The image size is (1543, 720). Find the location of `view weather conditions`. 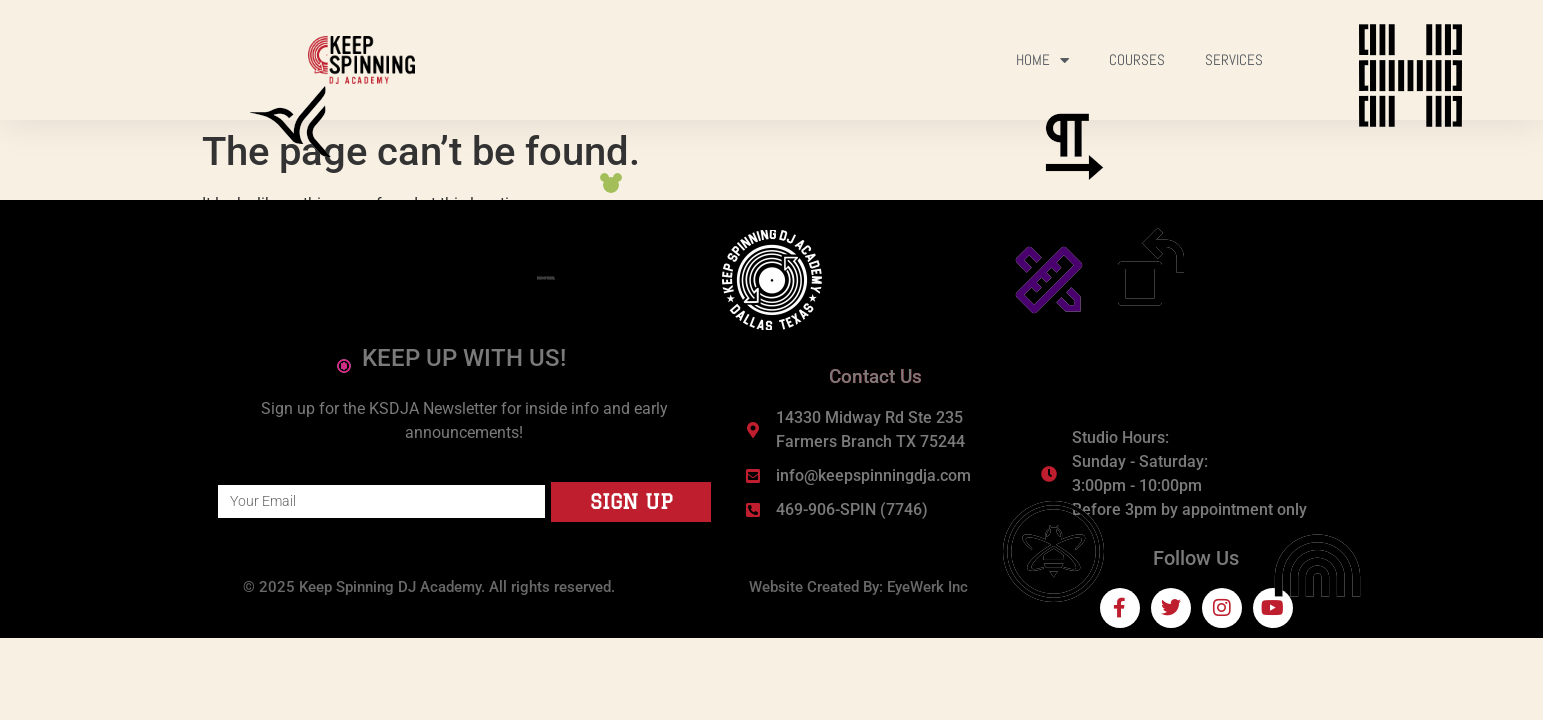

view weather conditions is located at coordinates (1317, 565).